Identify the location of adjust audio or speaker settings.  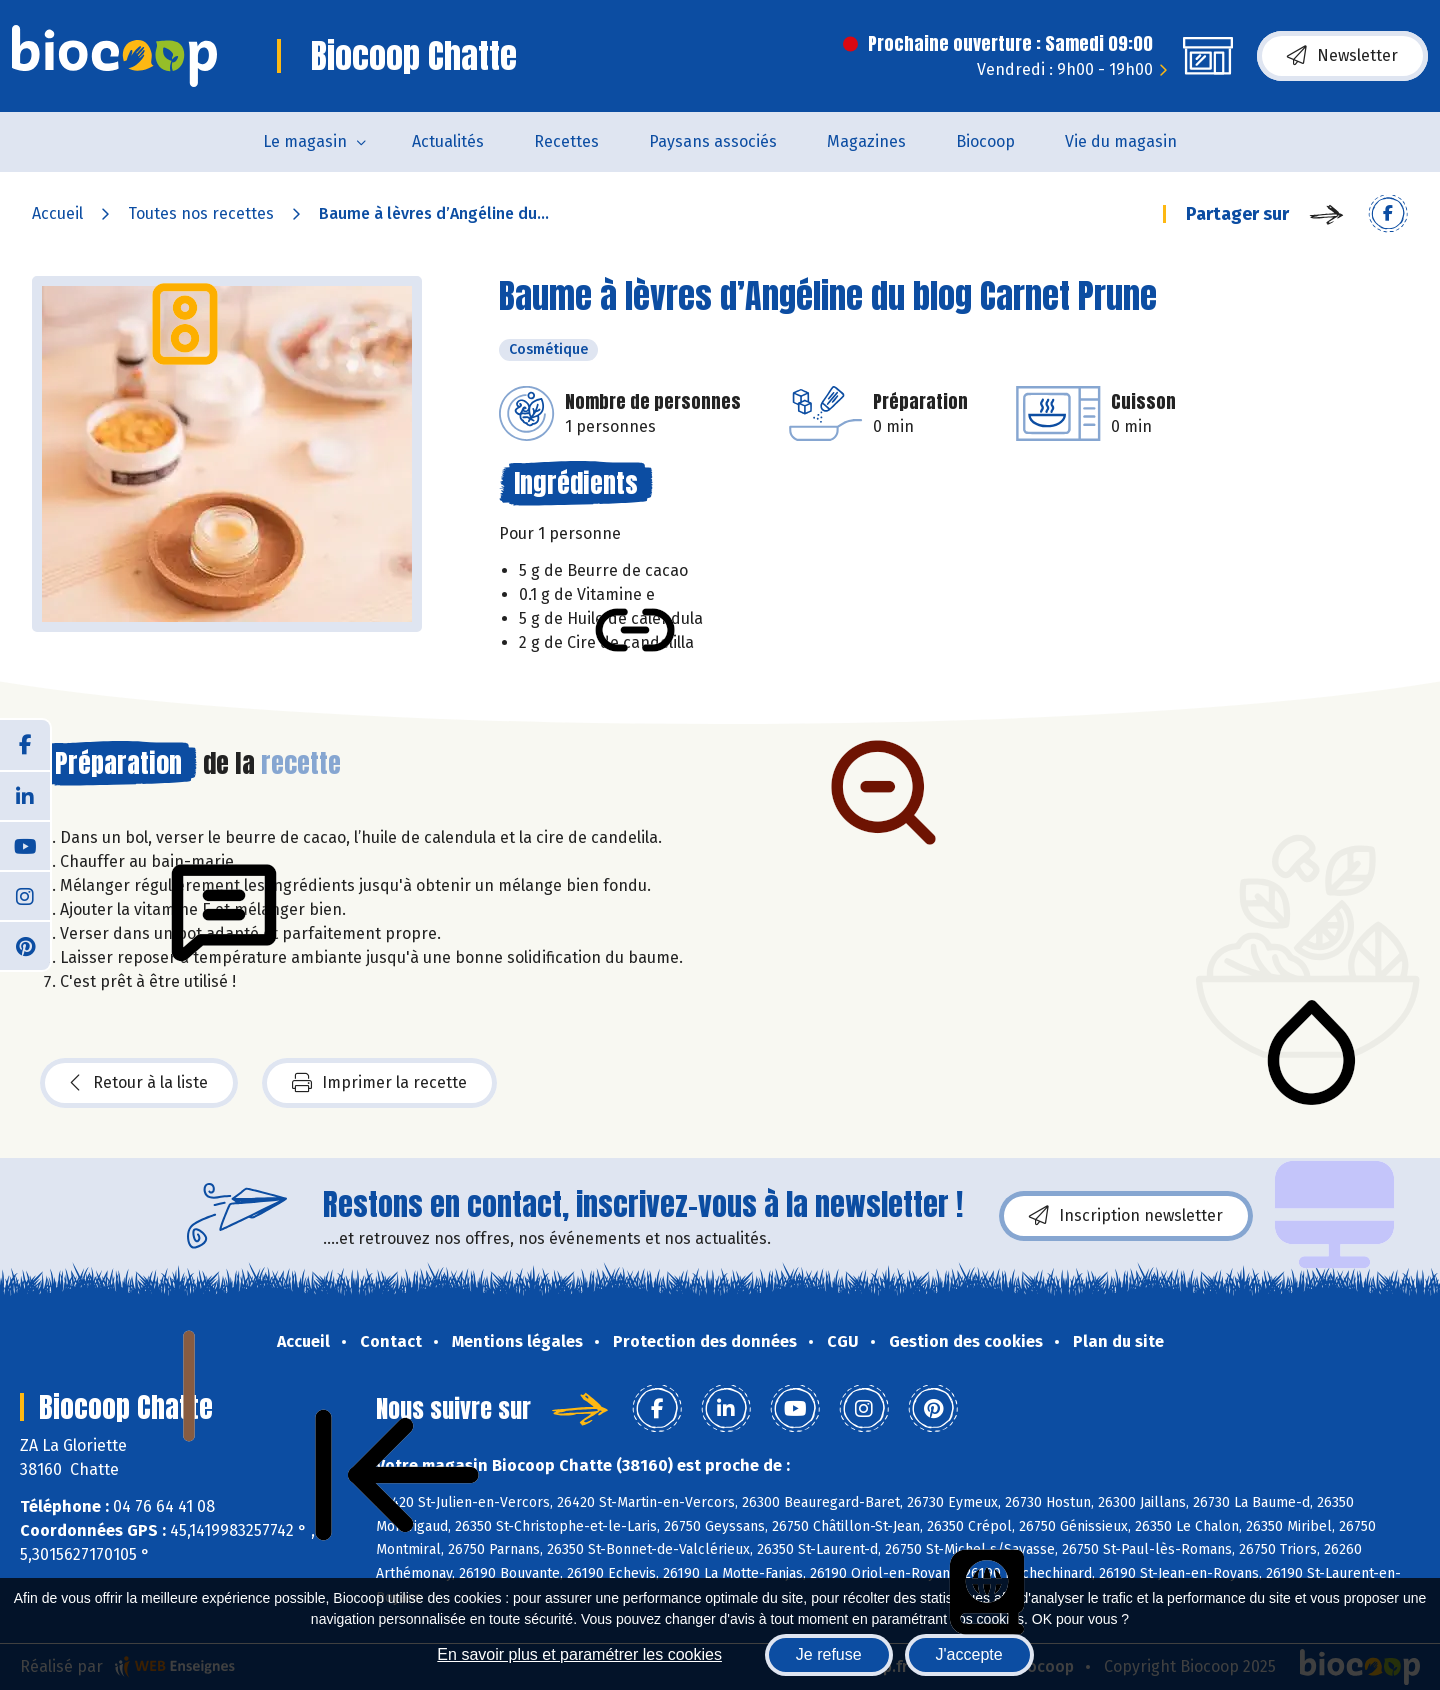
(185, 324).